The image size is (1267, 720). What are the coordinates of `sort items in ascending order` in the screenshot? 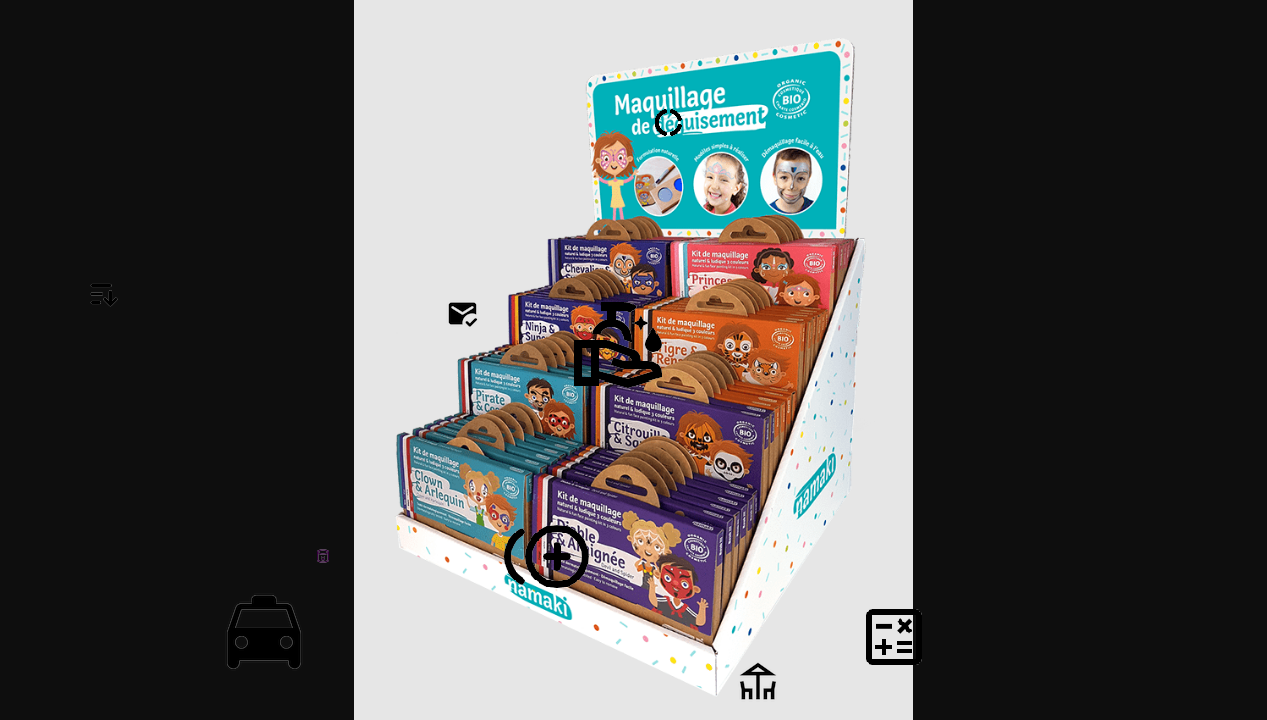 It's located at (103, 294).